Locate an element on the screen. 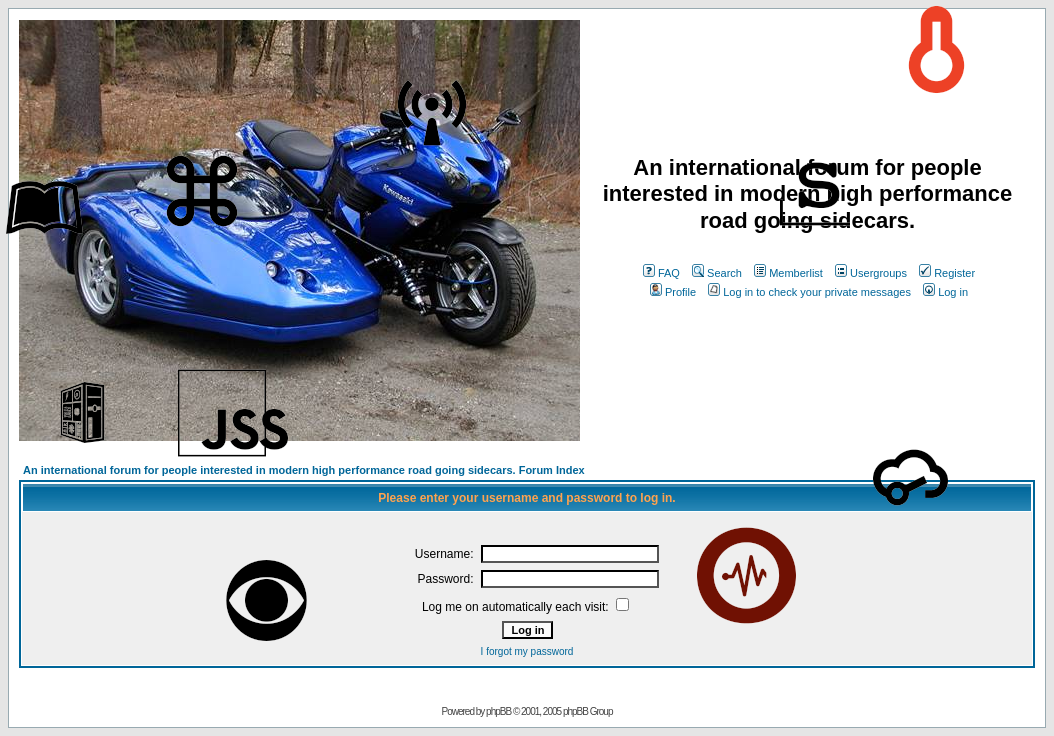  JSS (JavaScript Style Sheets) library logo is located at coordinates (233, 413).